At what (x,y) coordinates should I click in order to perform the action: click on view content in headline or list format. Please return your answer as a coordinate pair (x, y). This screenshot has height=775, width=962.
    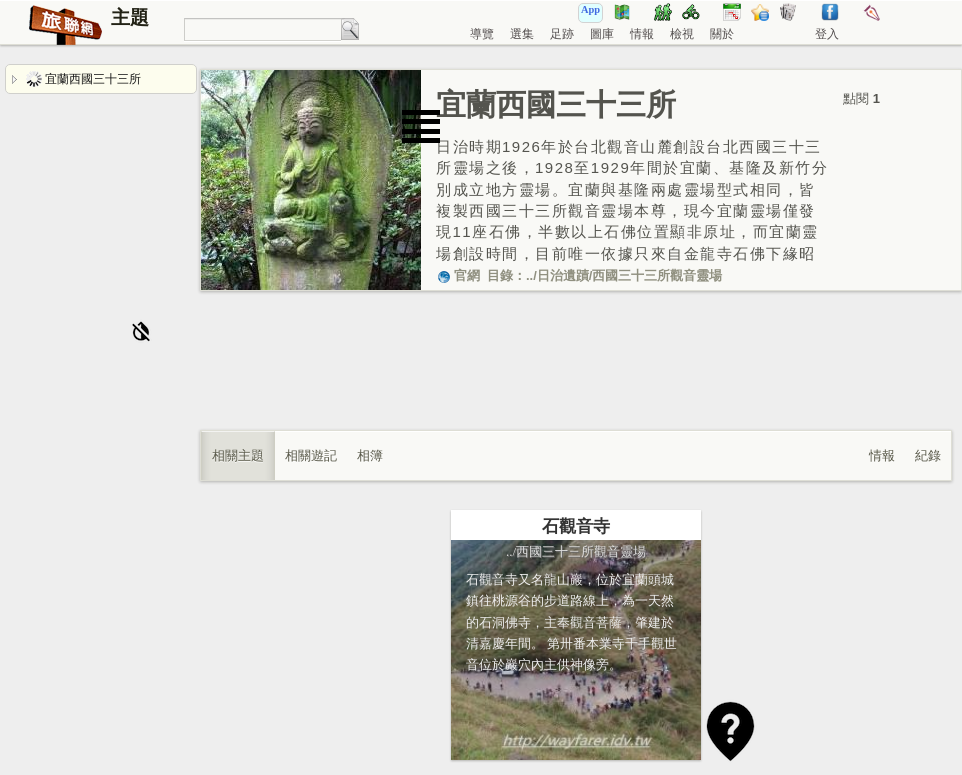
    Looking at the image, I should click on (421, 126).